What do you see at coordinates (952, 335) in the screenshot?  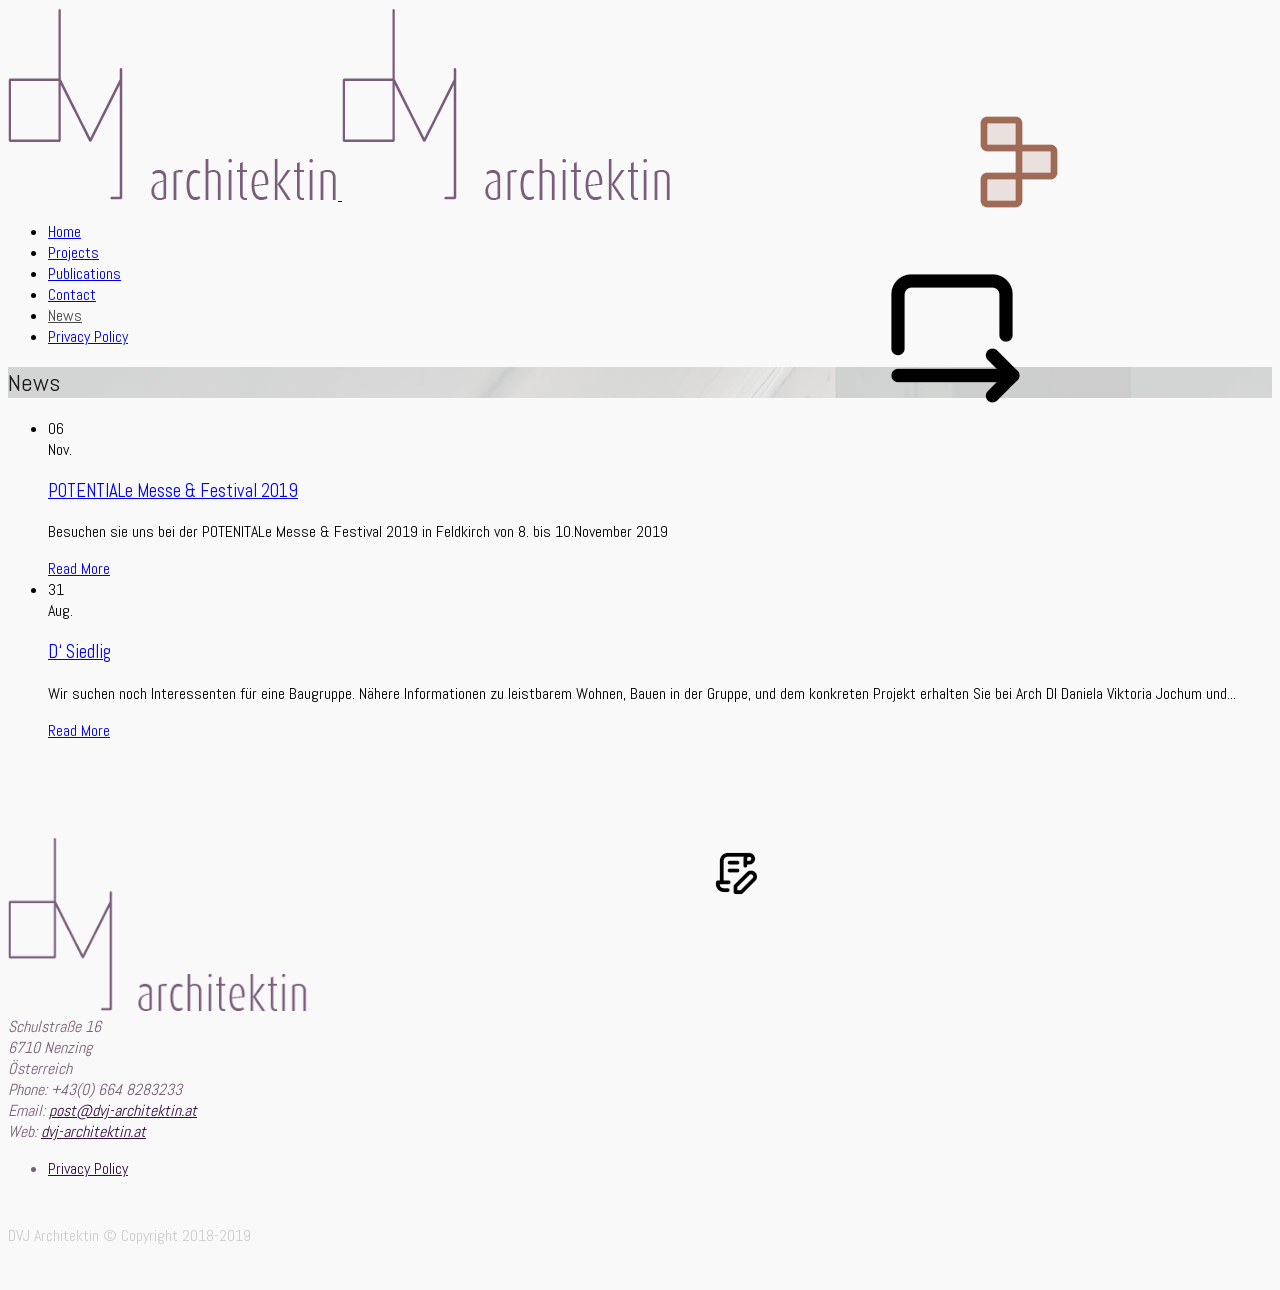 I see `auto-fit content to the right edge` at bounding box center [952, 335].